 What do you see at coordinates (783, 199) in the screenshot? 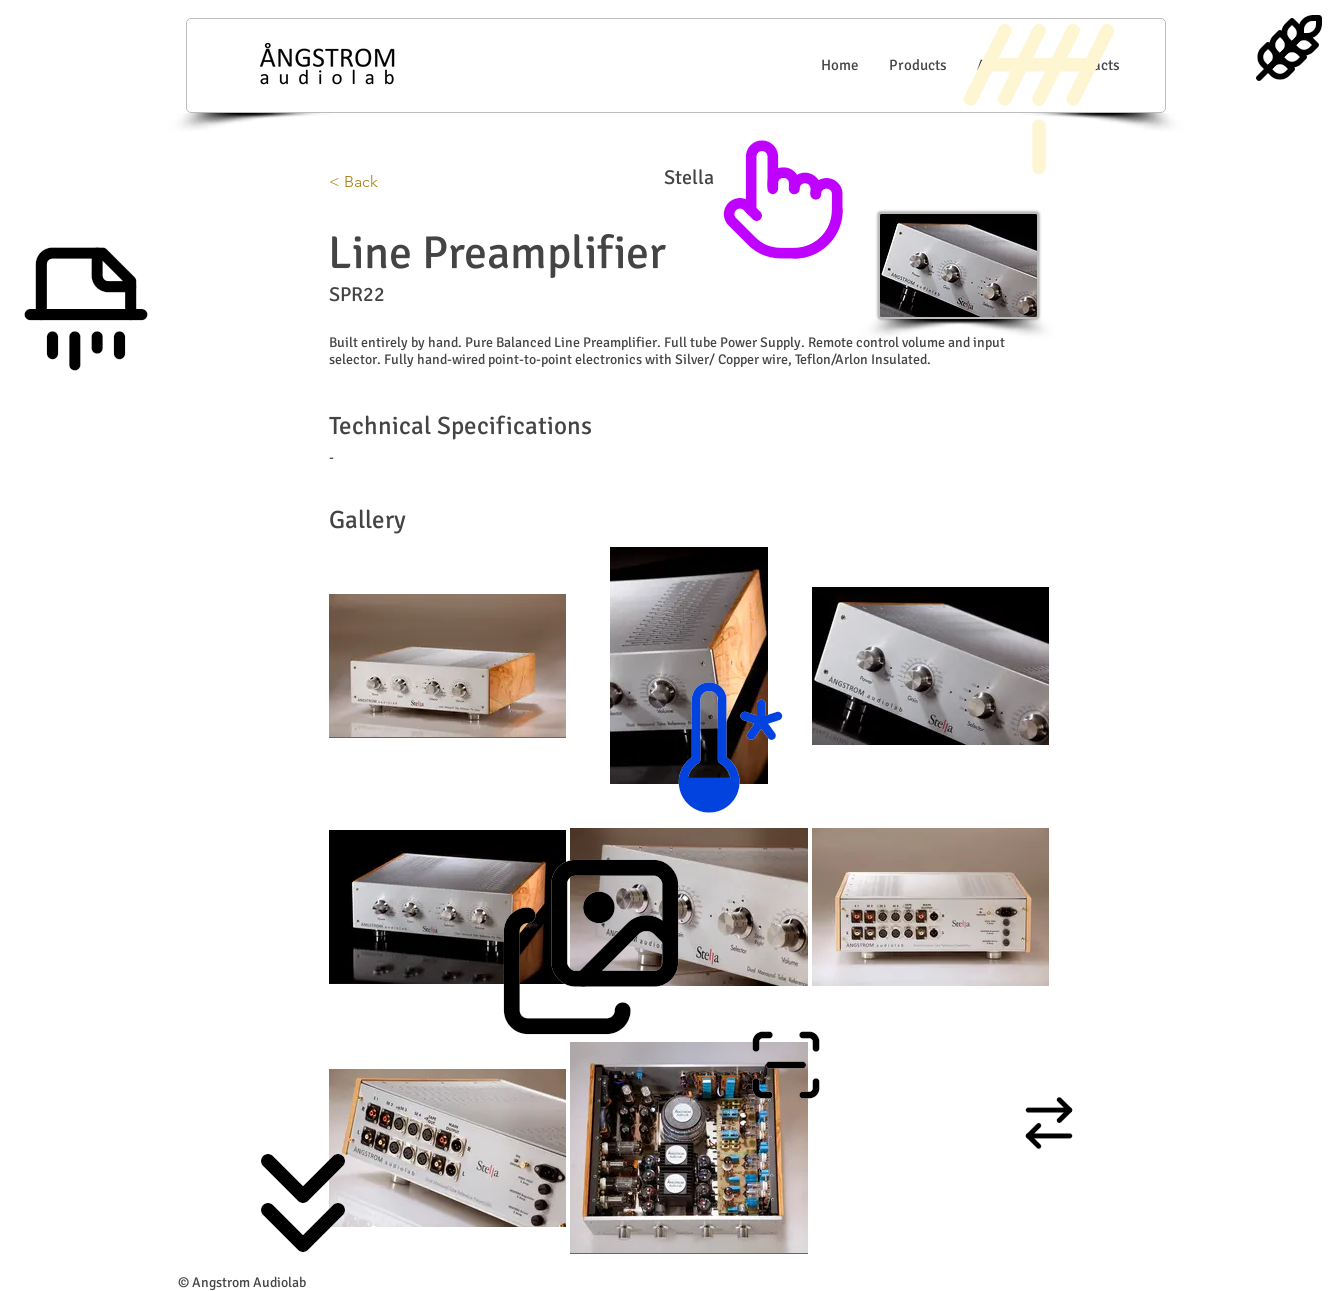
I see `tap or click to select an item` at bounding box center [783, 199].